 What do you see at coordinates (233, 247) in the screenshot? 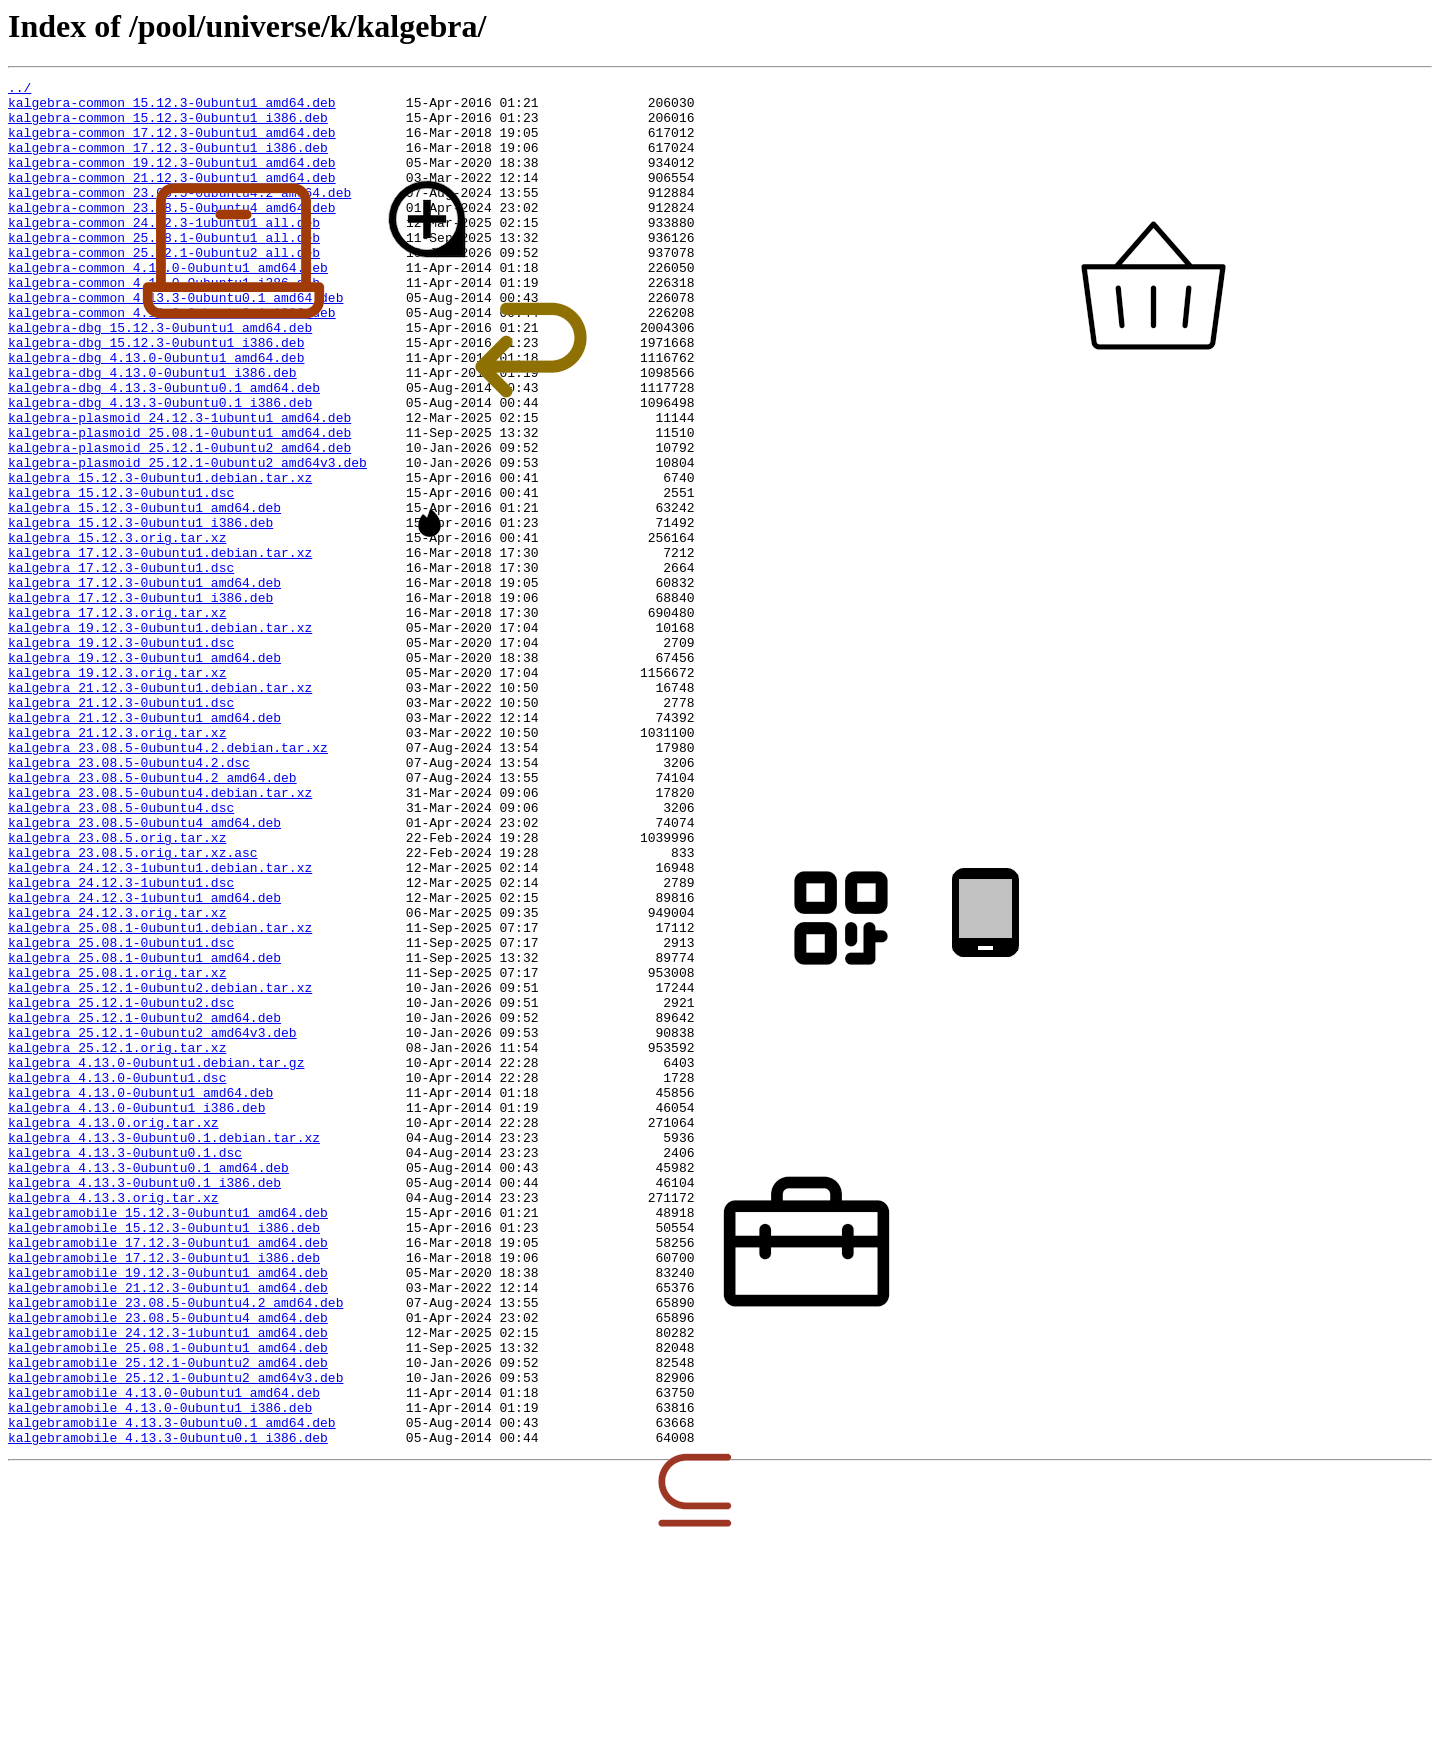
I see `switch to desktop or laptop view` at bounding box center [233, 247].